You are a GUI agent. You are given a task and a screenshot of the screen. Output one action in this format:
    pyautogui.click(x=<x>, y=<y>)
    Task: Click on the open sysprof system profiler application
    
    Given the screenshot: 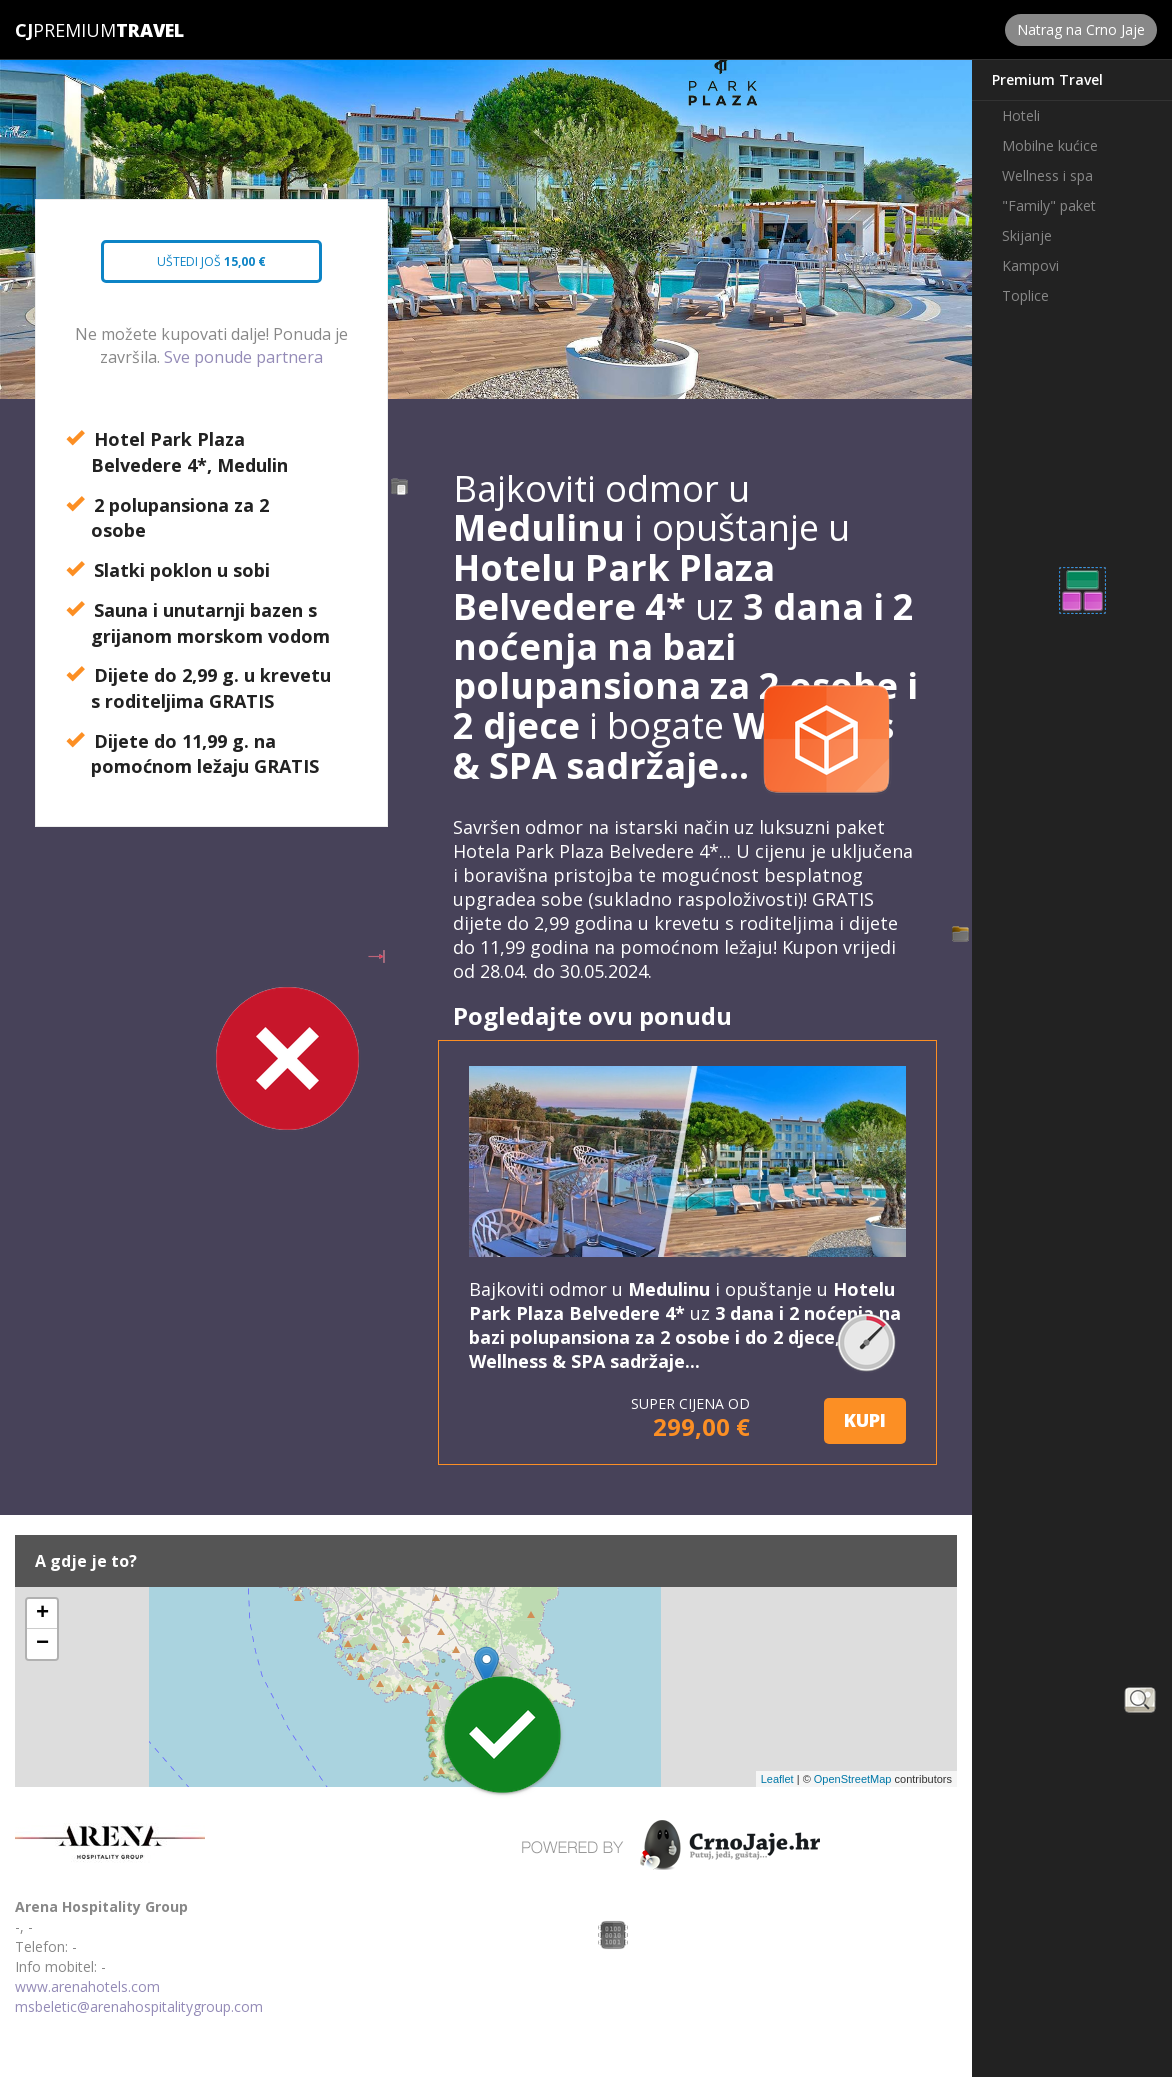 What is the action you would take?
    pyautogui.click(x=866, y=1342)
    